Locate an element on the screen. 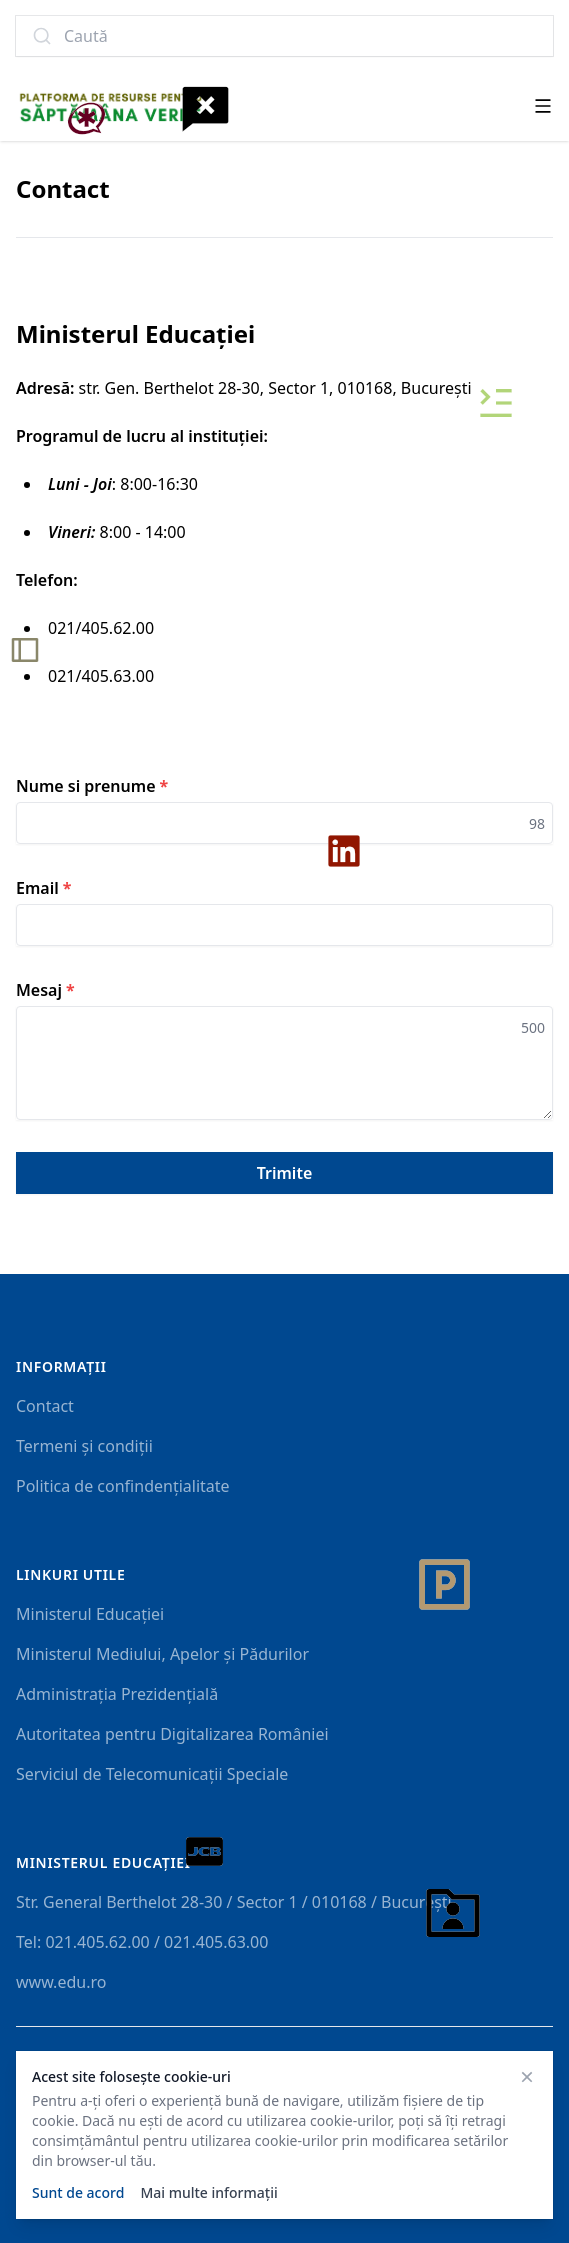 This screenshot has width=569, height=2243. asterisk open-source telephony platform logo is located at coordinates (86, 118).